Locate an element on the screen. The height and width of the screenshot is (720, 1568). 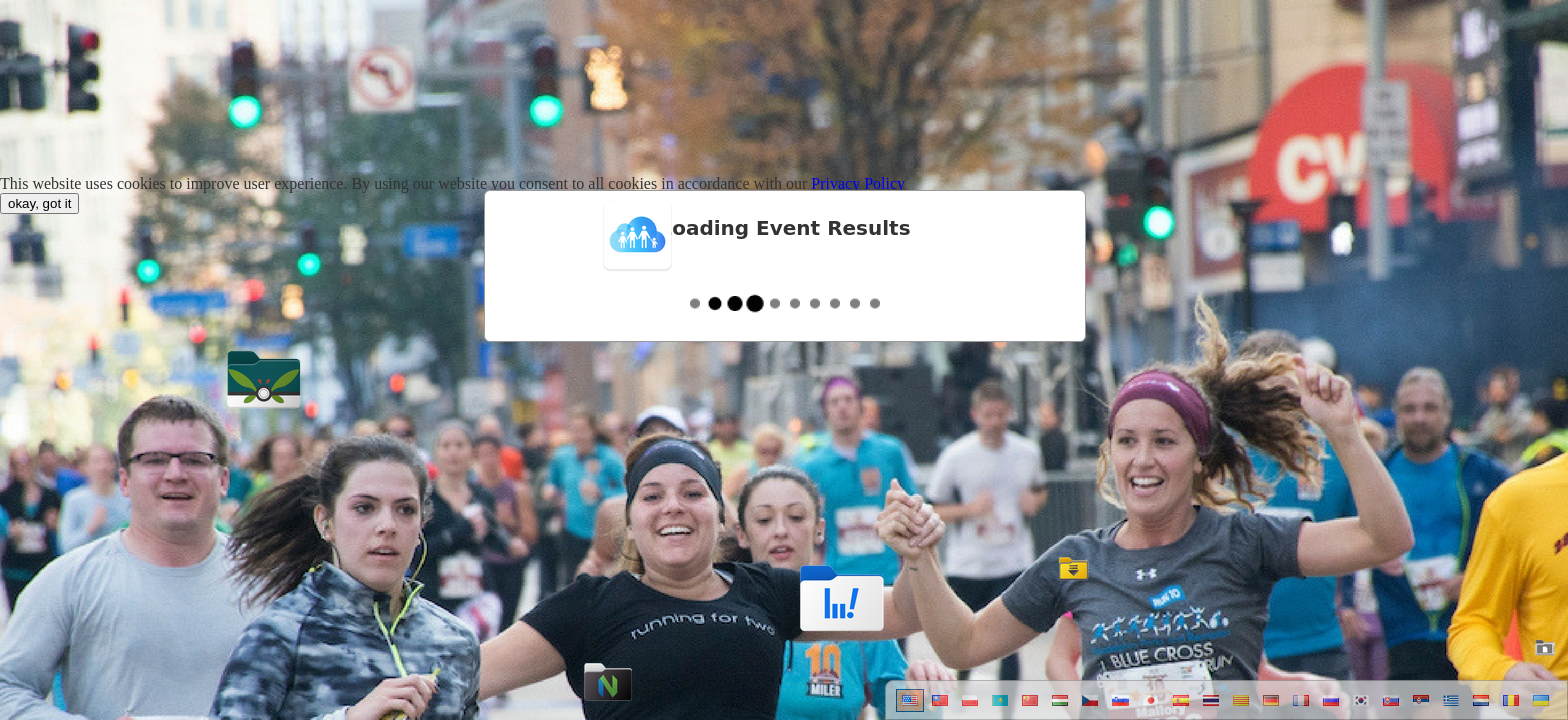
open your getgo download manager folder is located at coordinates (1073, 569).